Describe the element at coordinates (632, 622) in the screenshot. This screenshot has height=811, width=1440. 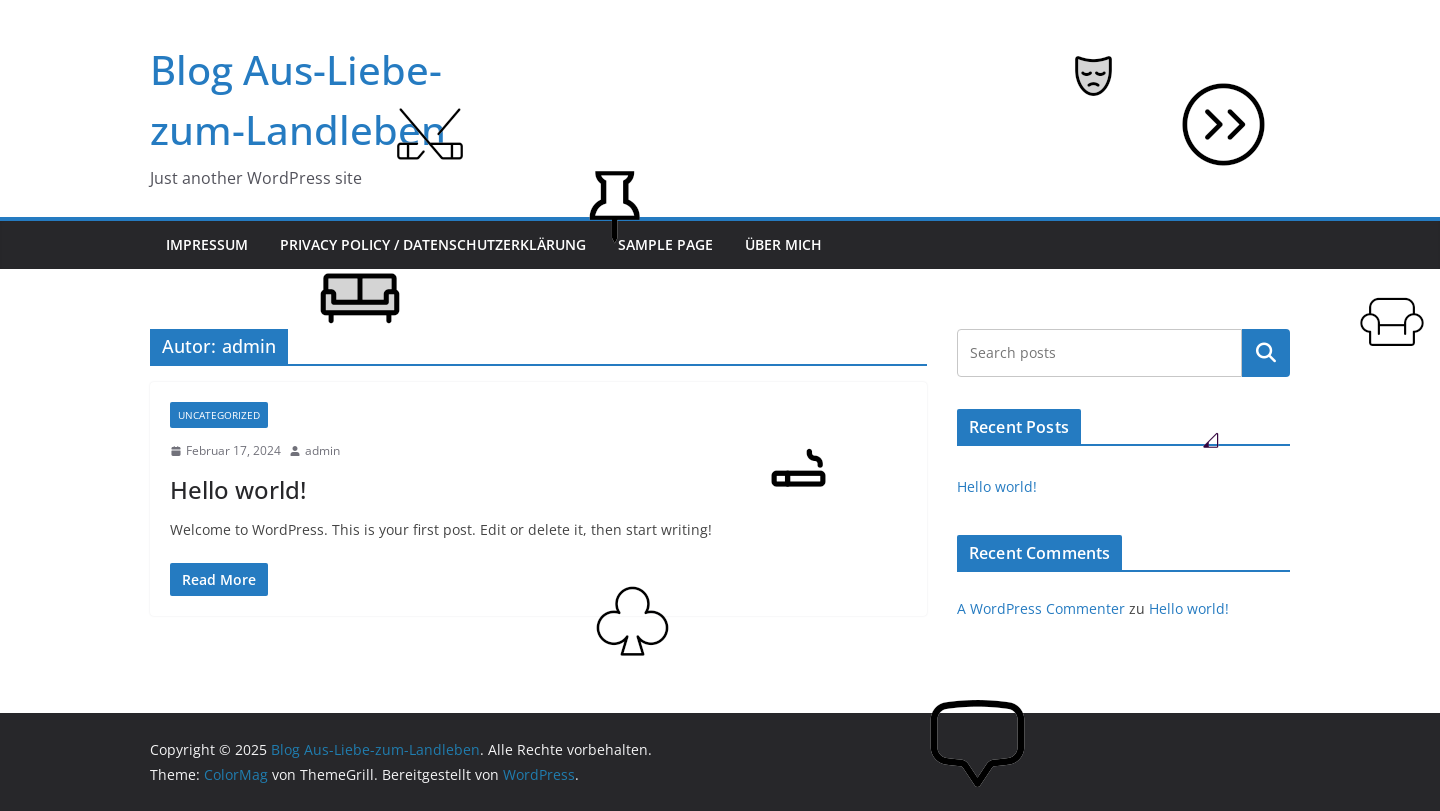
I see `club suit symbol for card games` at that location.